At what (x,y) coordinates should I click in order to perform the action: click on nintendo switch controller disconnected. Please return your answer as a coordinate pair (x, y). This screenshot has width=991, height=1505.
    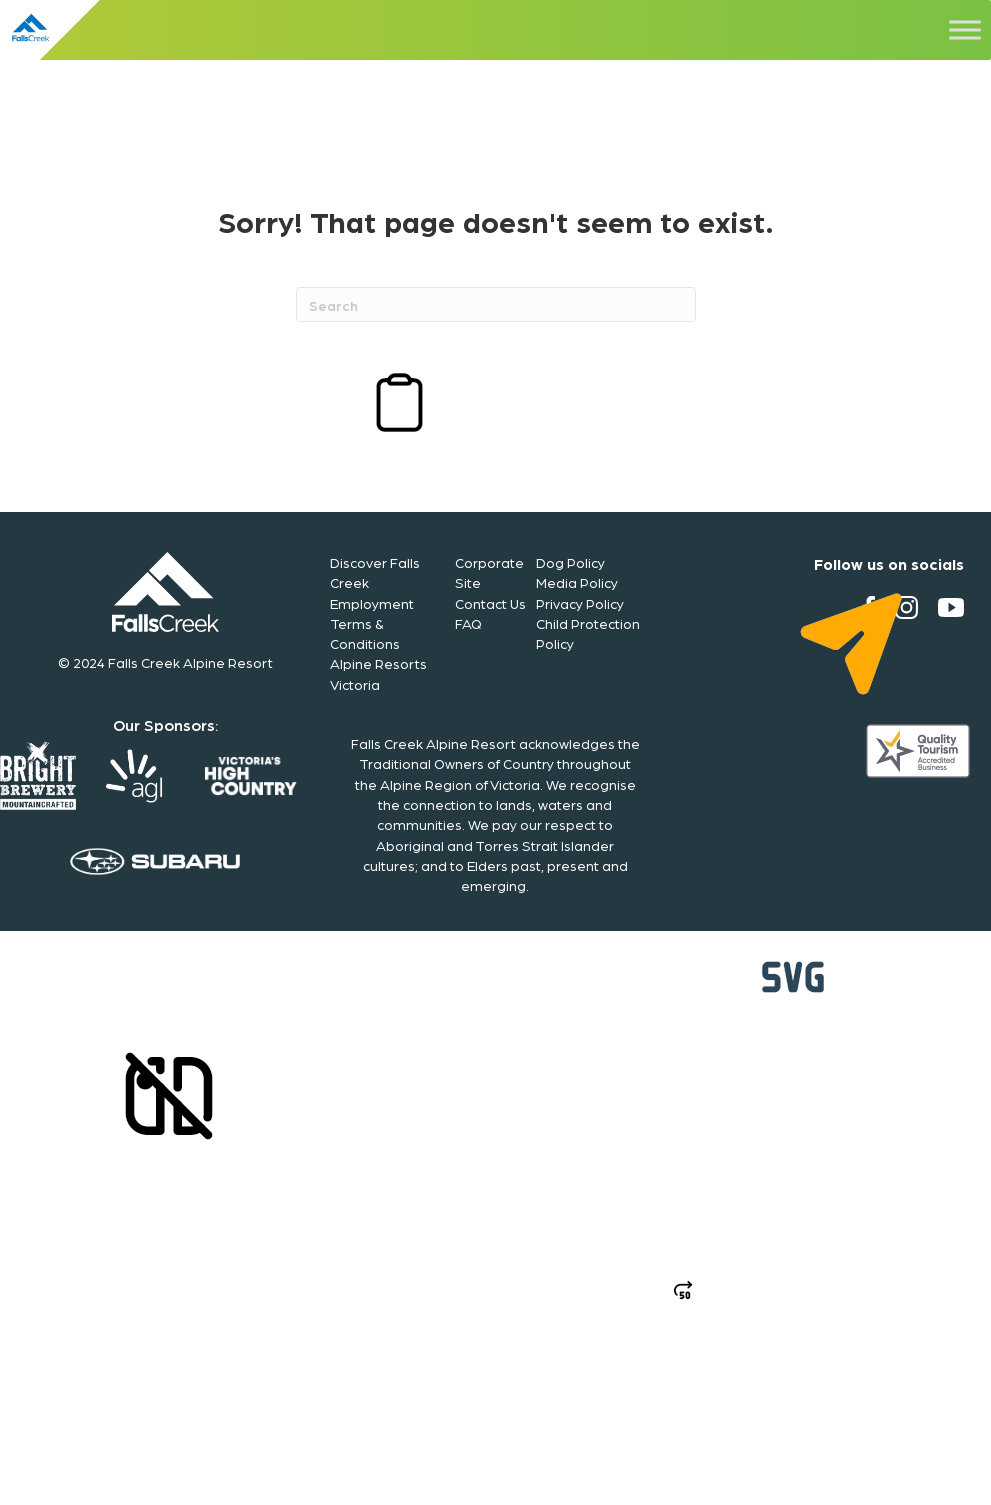
    Looking at the image, I should click on (169, 1096).